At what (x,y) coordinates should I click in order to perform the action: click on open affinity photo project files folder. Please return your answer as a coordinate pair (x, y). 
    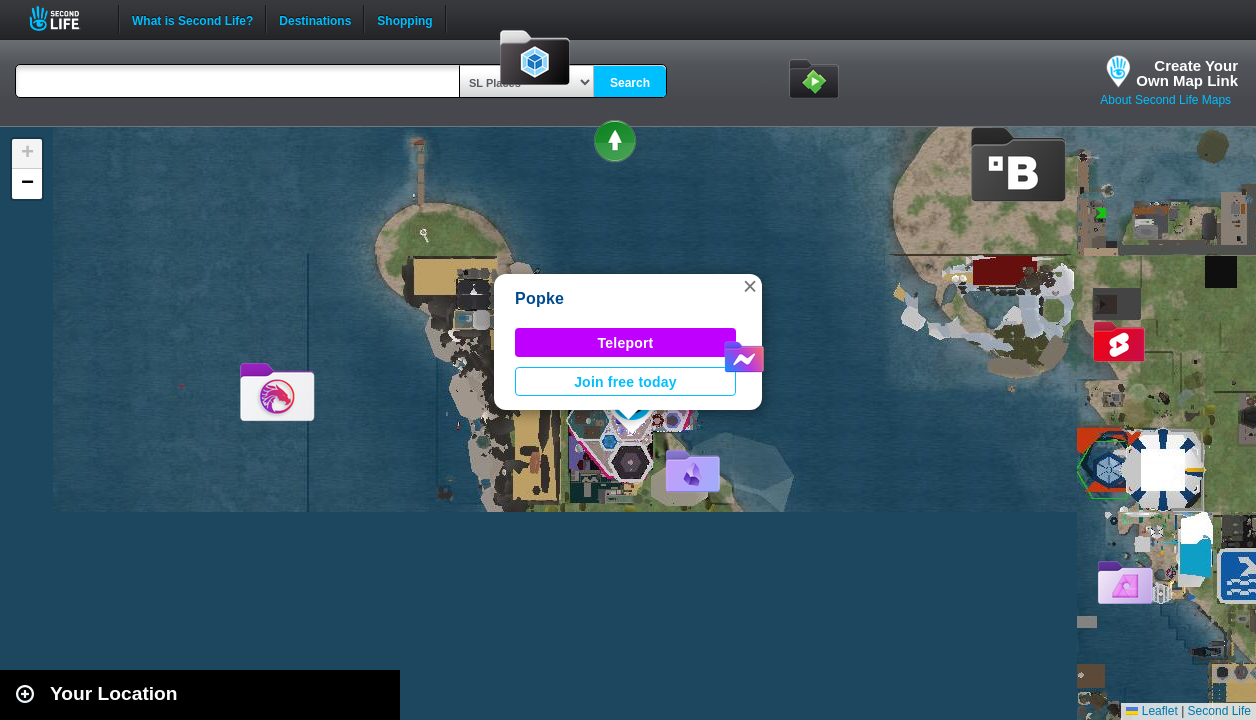
    Looking at the image, I should click on (1125, 584).